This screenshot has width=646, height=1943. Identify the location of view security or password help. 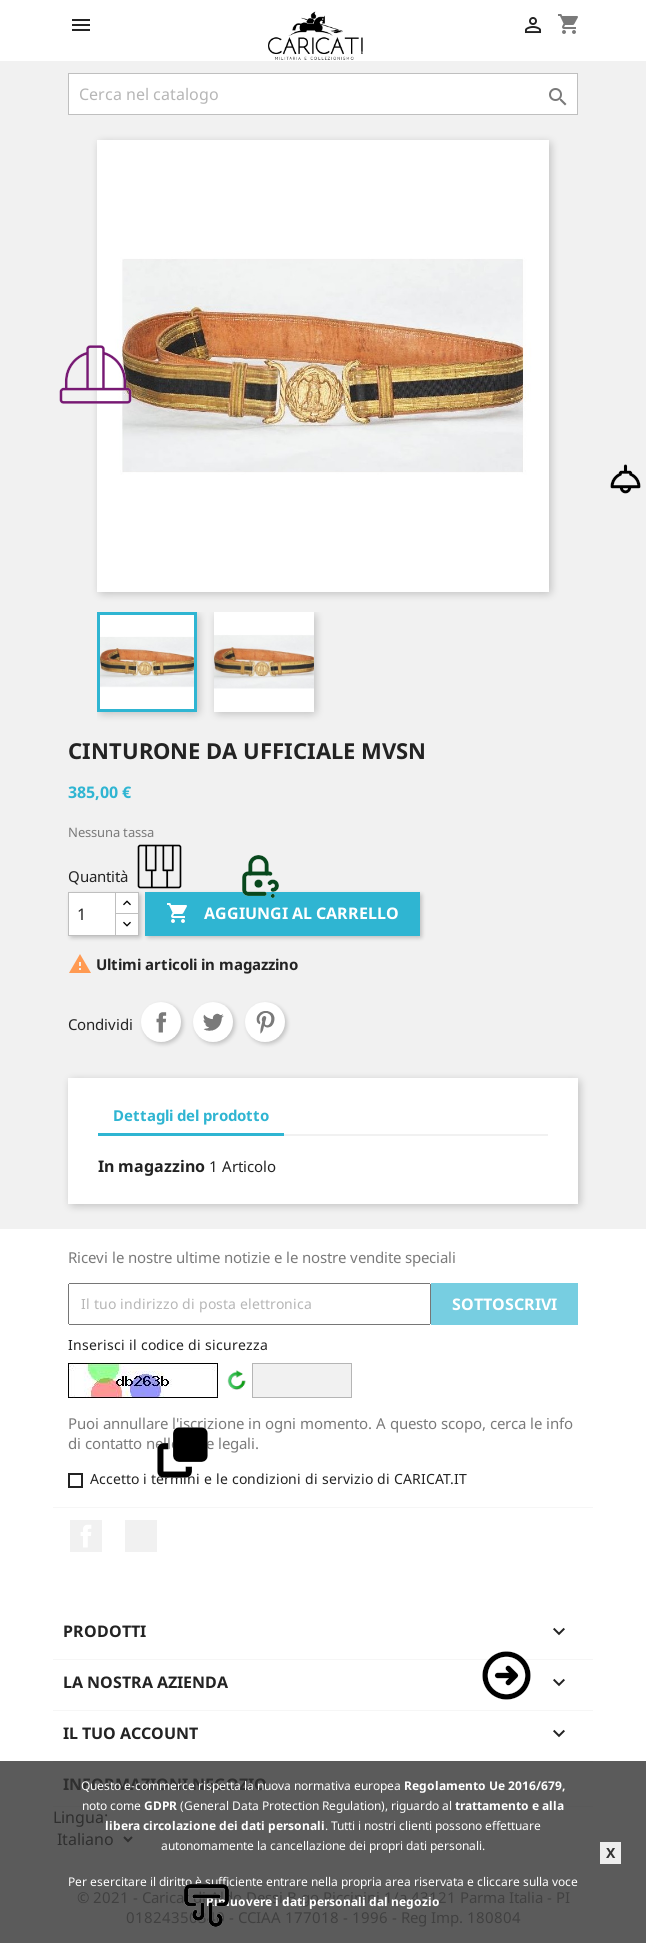
(258, 875).